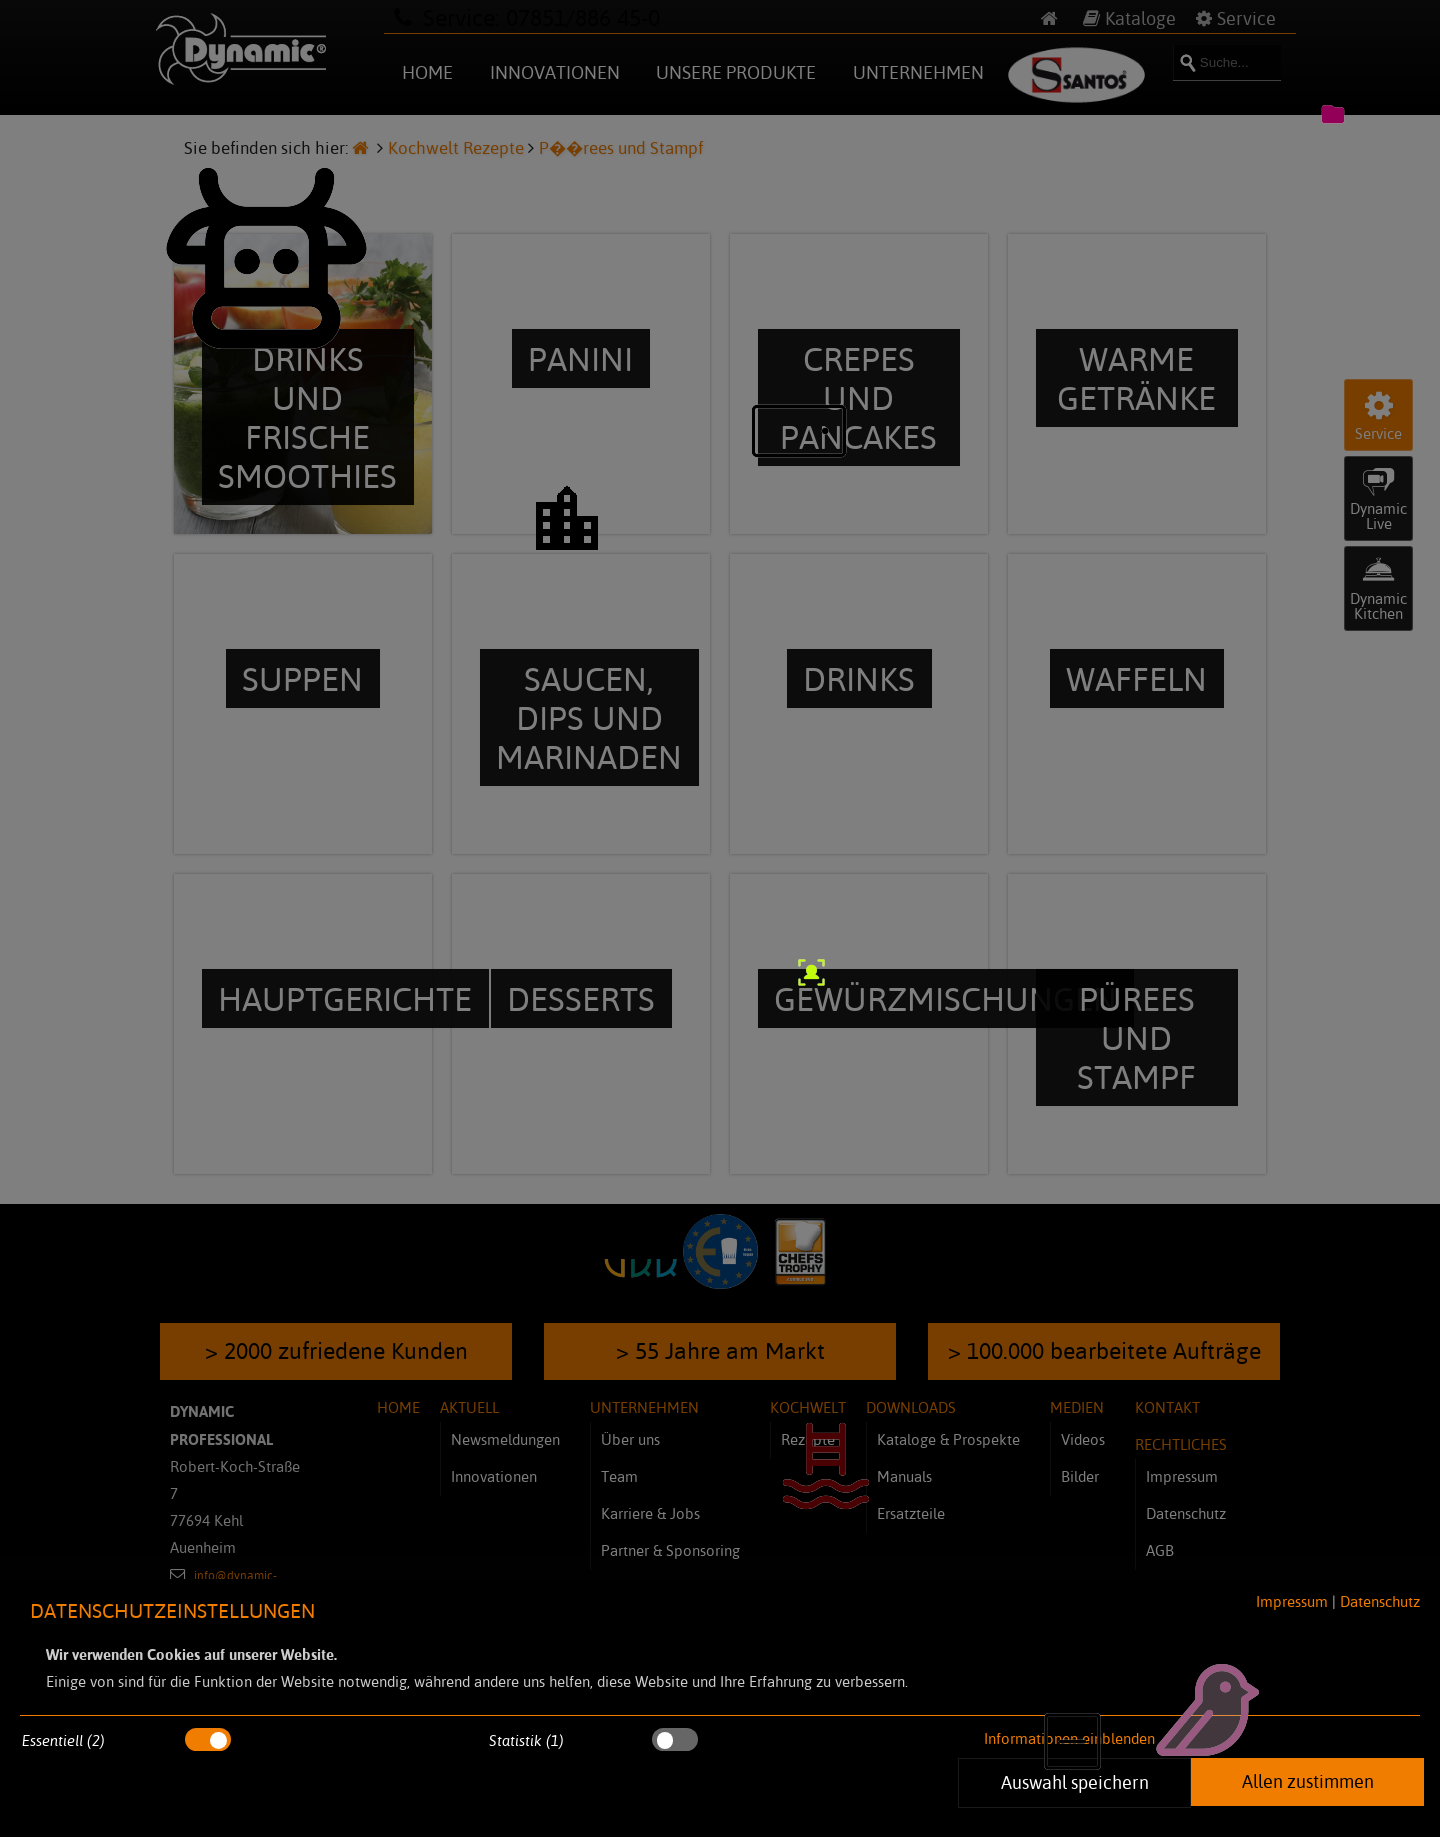 The width and height of the screenshot is (1440, 1837). I want to click on access twitter or social media sharing, so click(1209, 1713).